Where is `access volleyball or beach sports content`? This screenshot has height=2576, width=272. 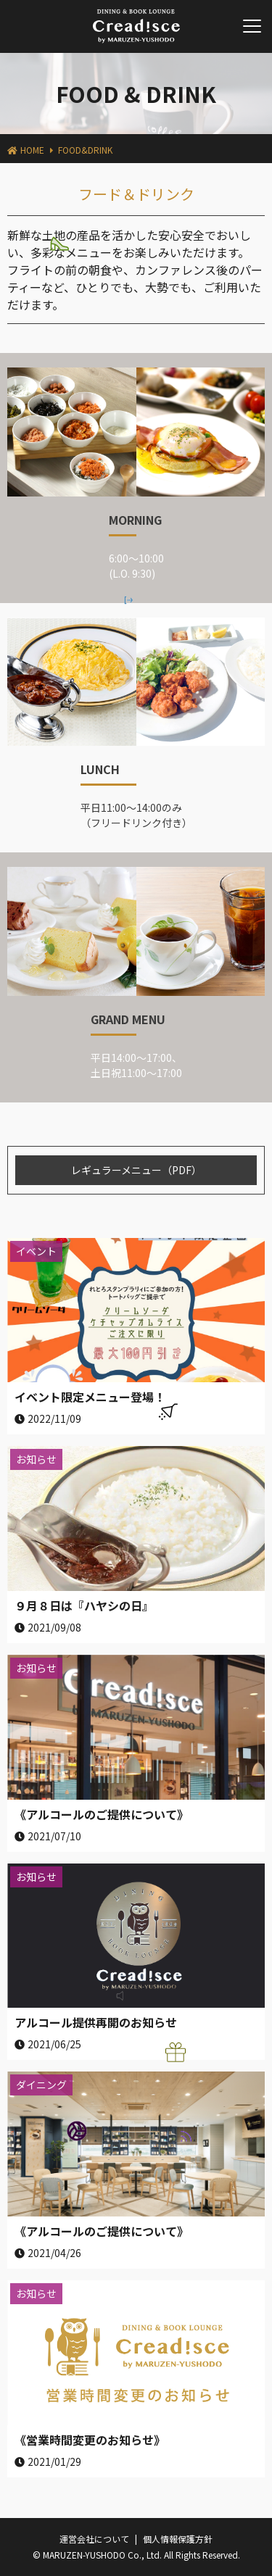 access volleyball or beach sports content is located at coordinates (77, 2131).